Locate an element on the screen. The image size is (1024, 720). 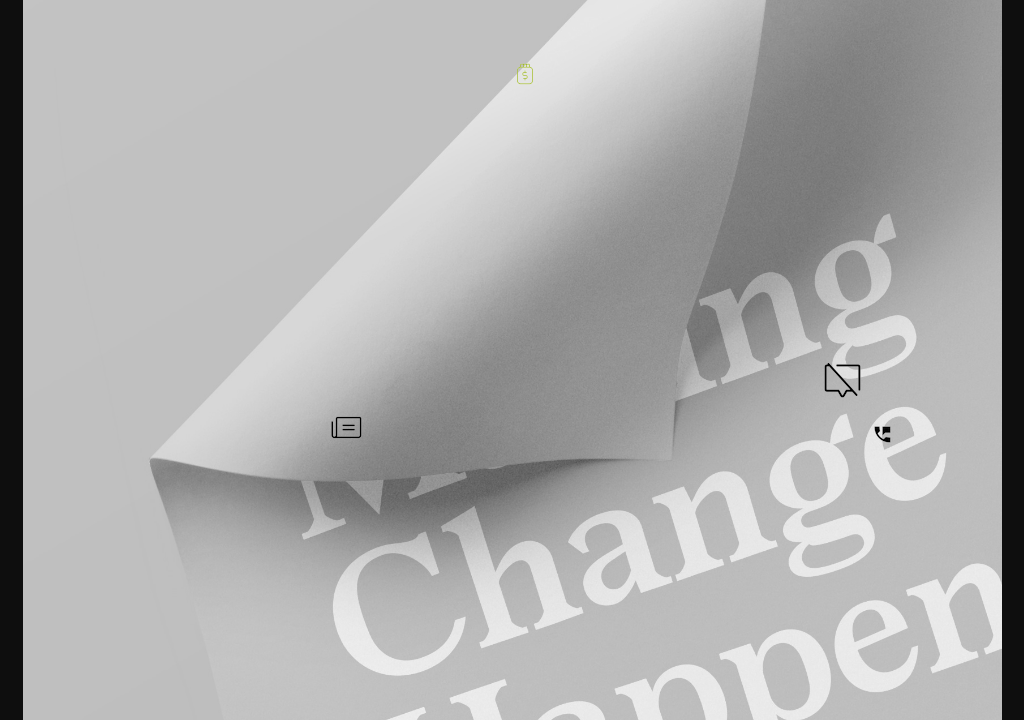
send a tip or donation is located at coordinates (525, 74).